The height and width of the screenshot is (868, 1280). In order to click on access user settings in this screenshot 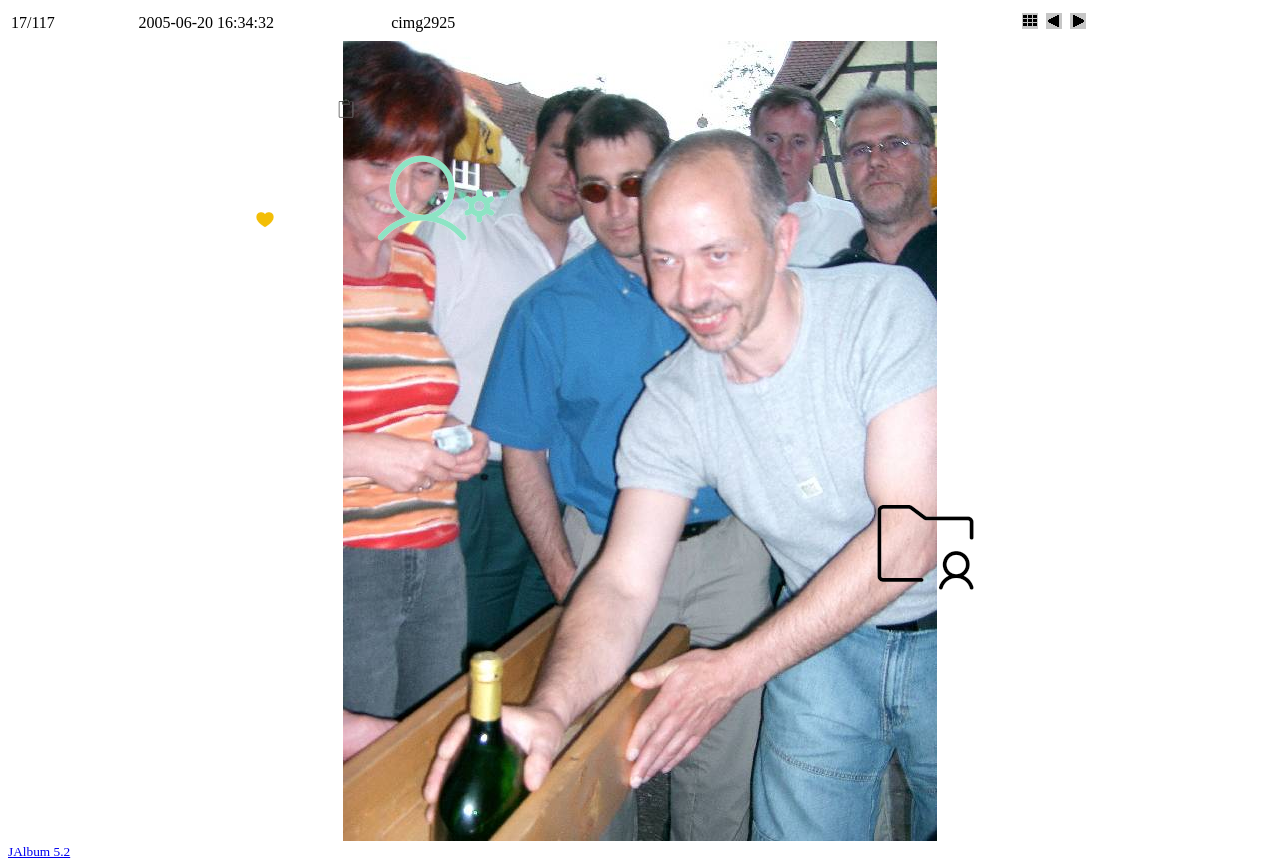, I will do `click(432, 202)`.